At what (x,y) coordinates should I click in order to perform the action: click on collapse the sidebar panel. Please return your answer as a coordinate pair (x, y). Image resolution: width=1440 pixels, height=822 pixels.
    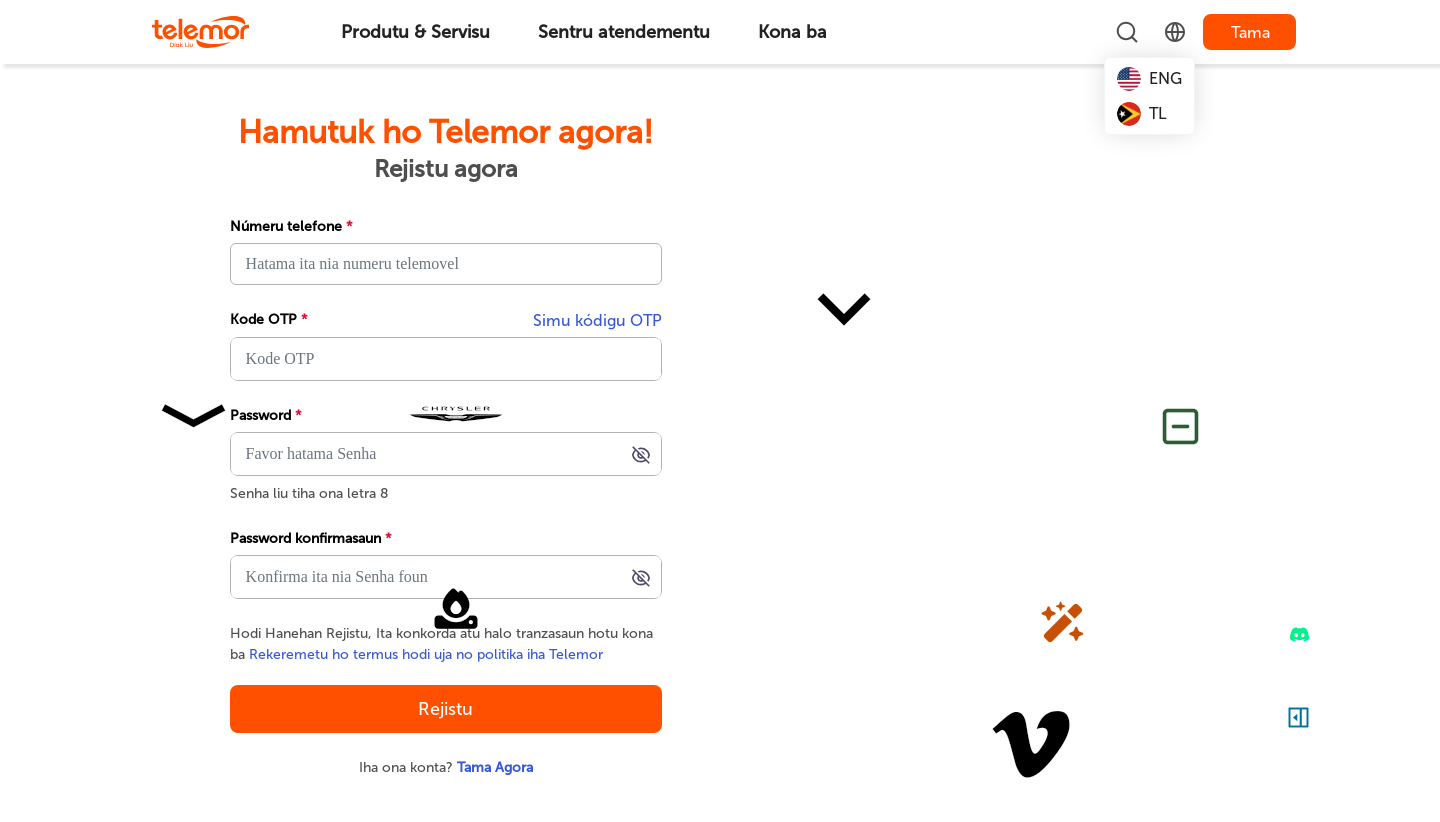
    Looking at the image, I should click on (1298, 717).